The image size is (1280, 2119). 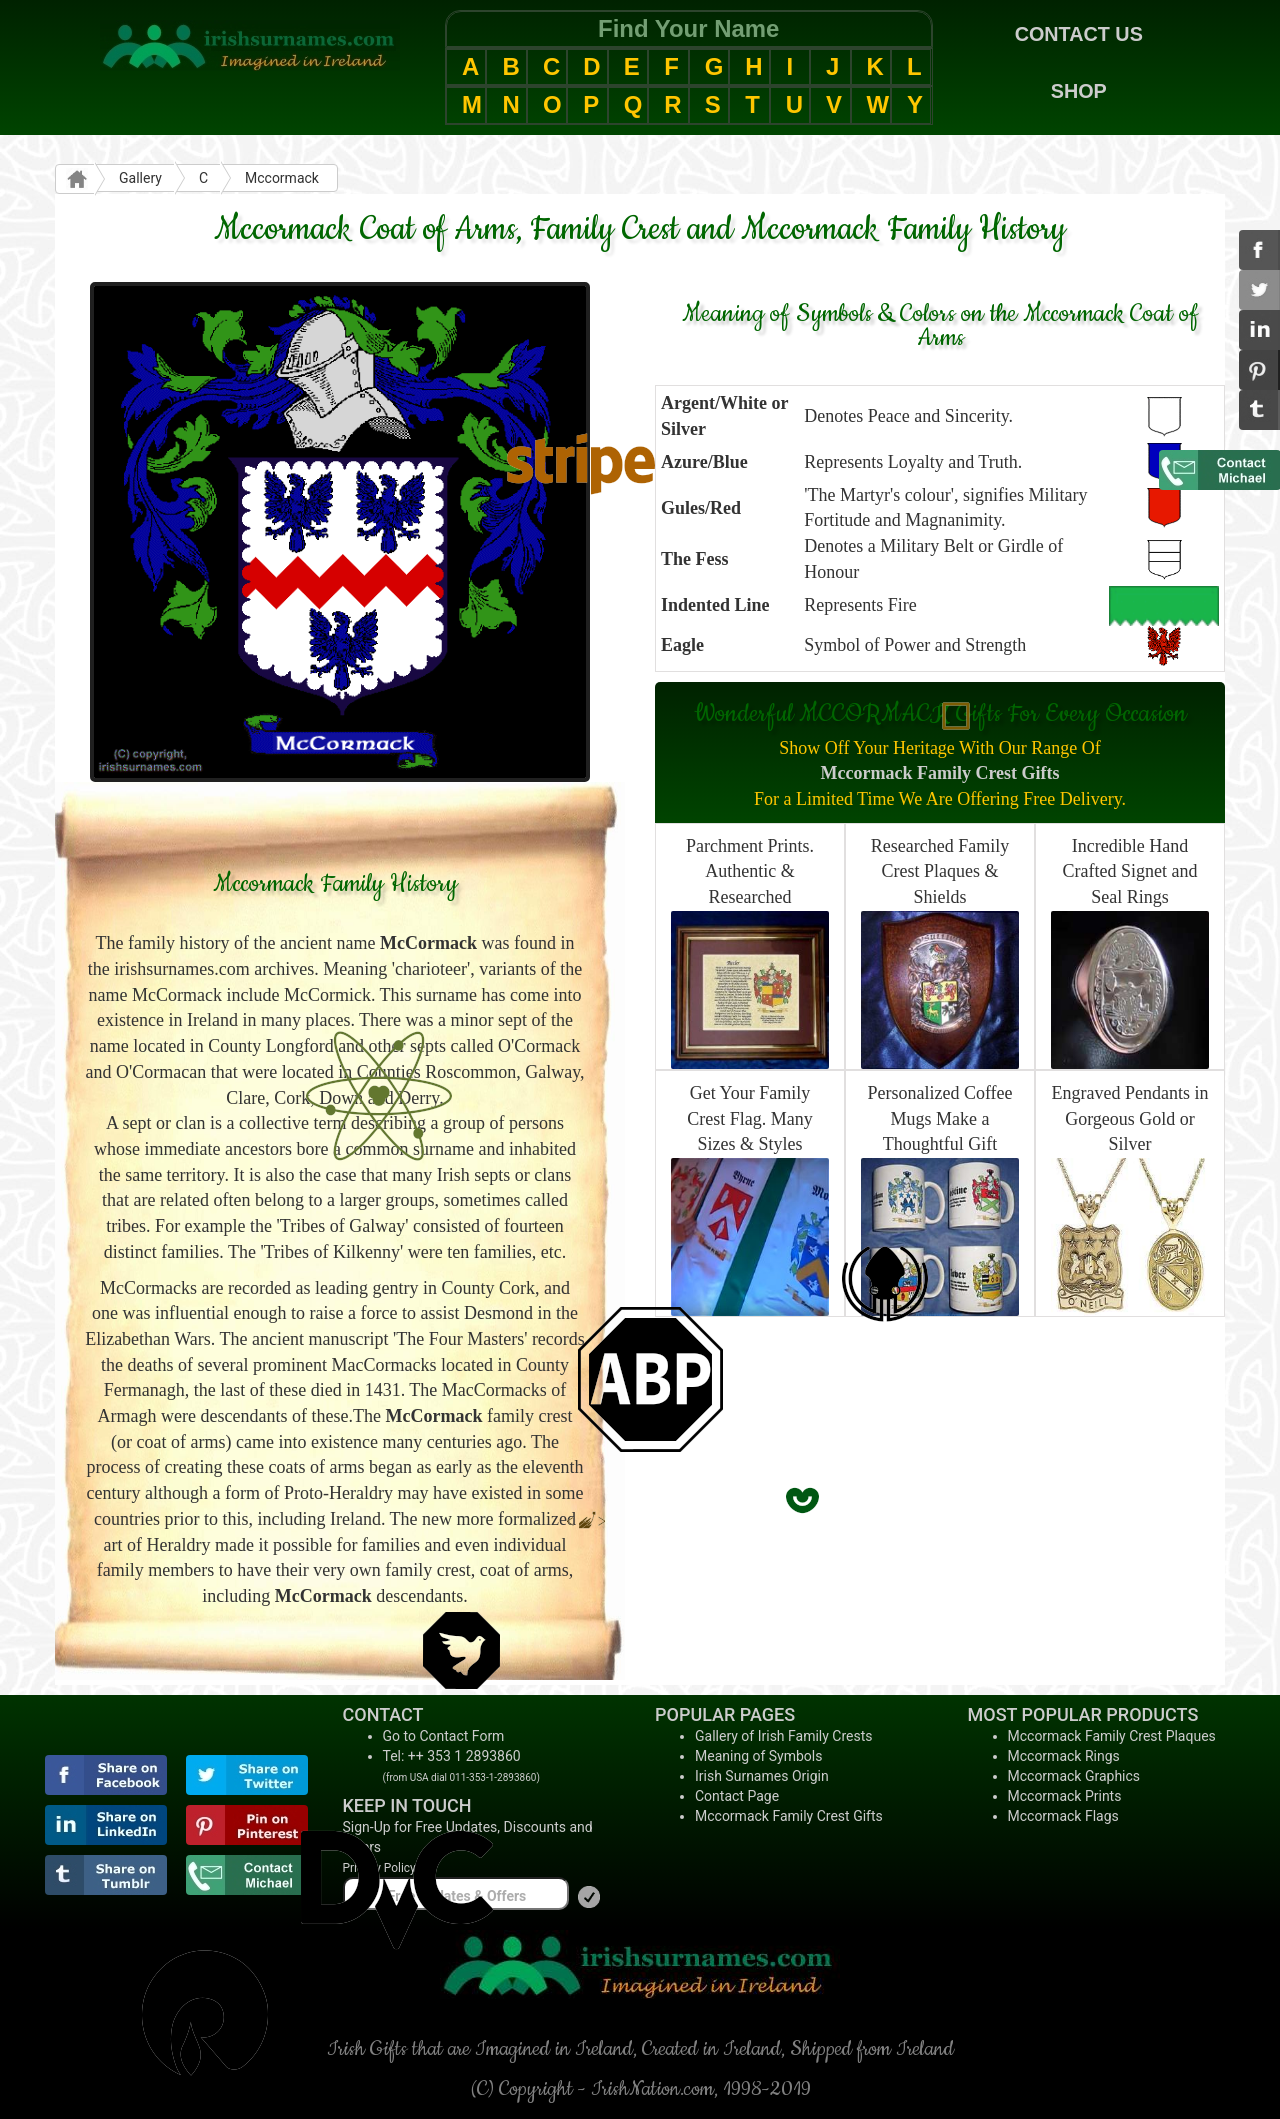 I want to click on reliance industries limited company logo, so click(x=205, y=2013).